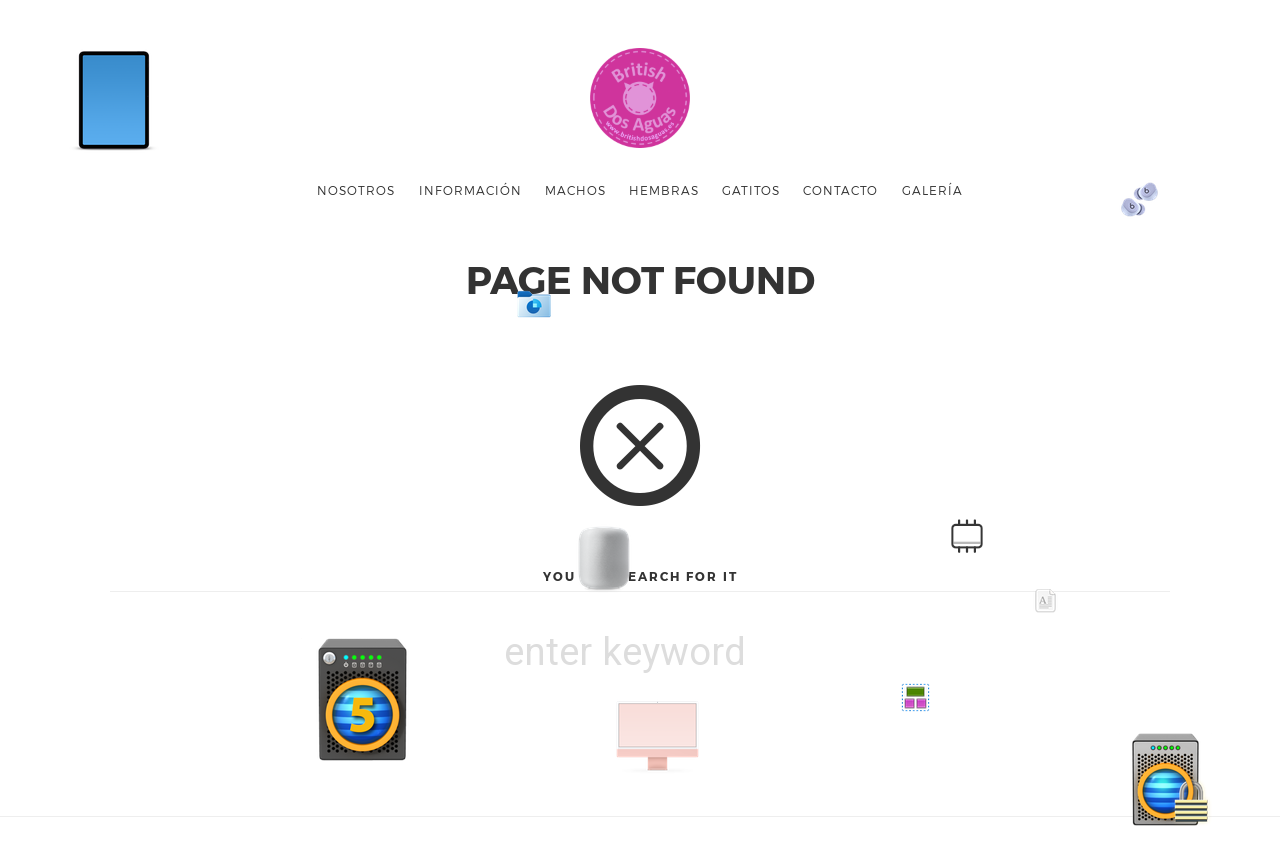 The height and width of the screenshot is (865, 1280). I want to click on view system hardware information, so click(967, 535).